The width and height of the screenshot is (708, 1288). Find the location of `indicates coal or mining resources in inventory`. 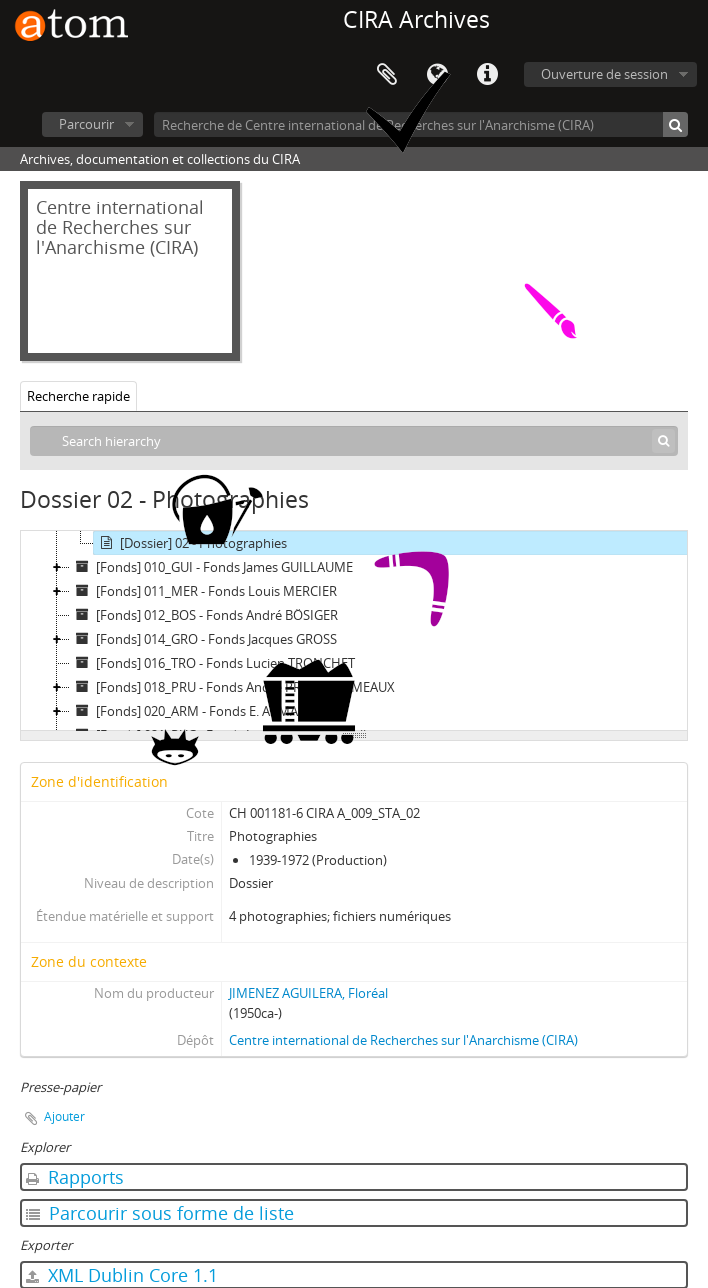

indicates coal or mining resources in inventory is located at coordinates (309, 698).